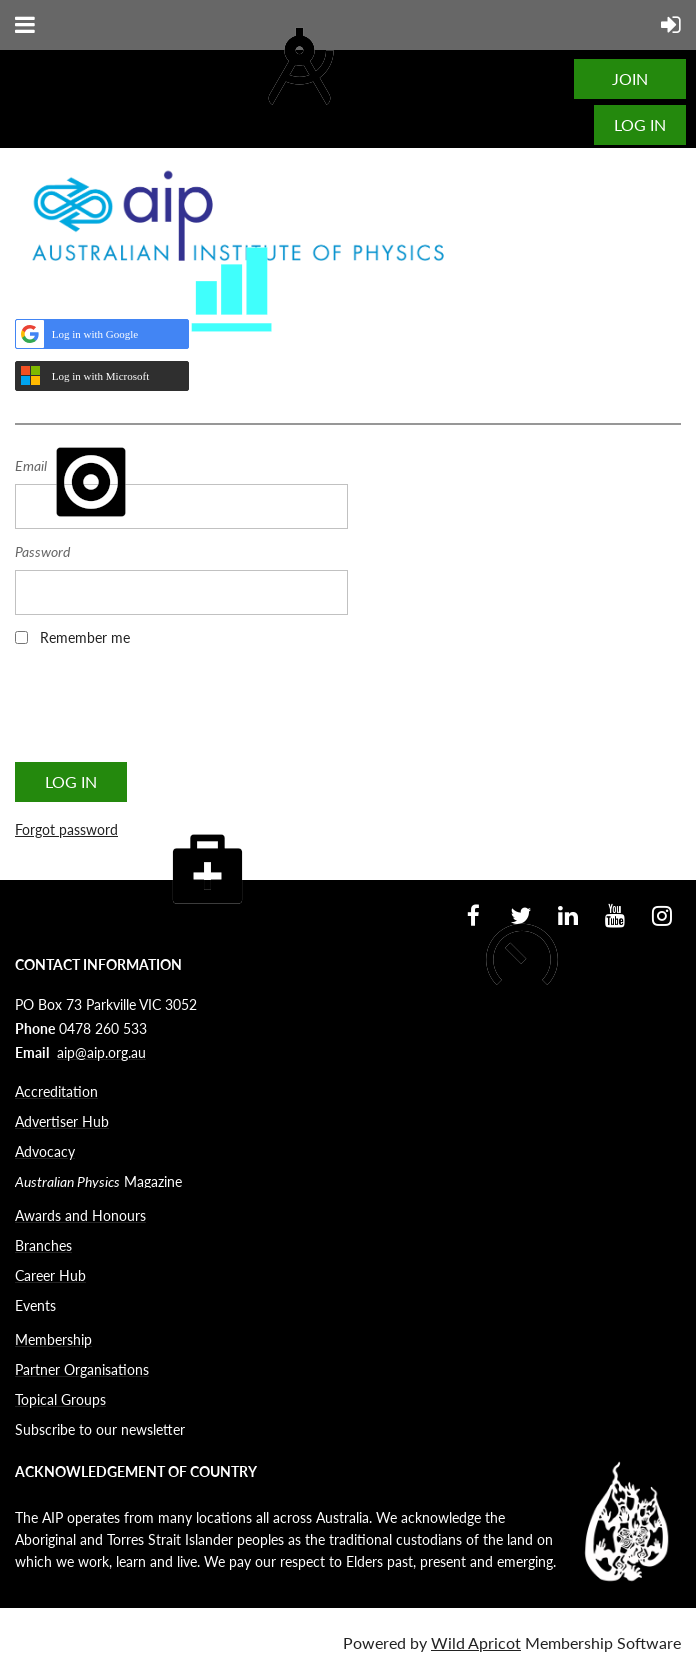  What do you see at coordinates (522, 956) in the screenshot?
I see `reduce playback speed` at bounding box center [522, 956].